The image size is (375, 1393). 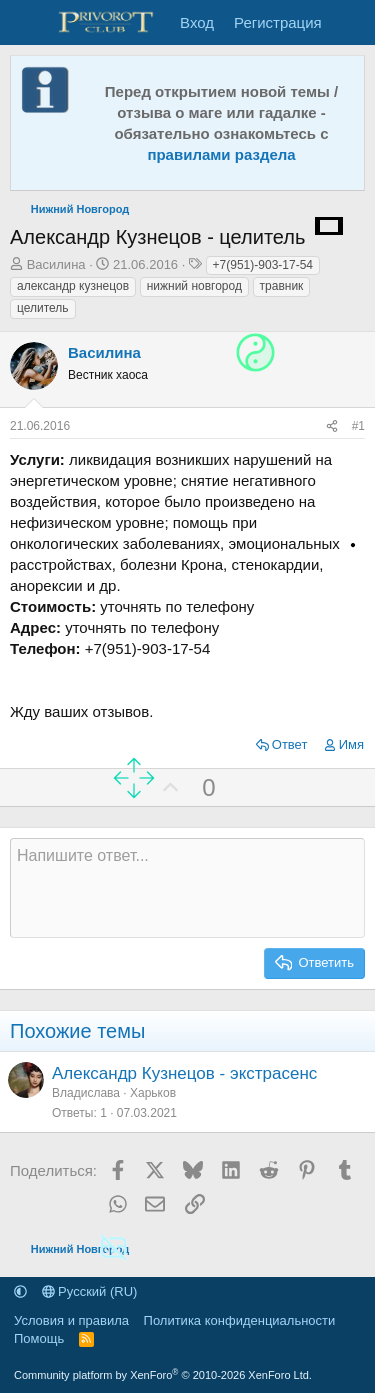 I want to click on indicates no wifi signal available, so click(x=353, y=535).